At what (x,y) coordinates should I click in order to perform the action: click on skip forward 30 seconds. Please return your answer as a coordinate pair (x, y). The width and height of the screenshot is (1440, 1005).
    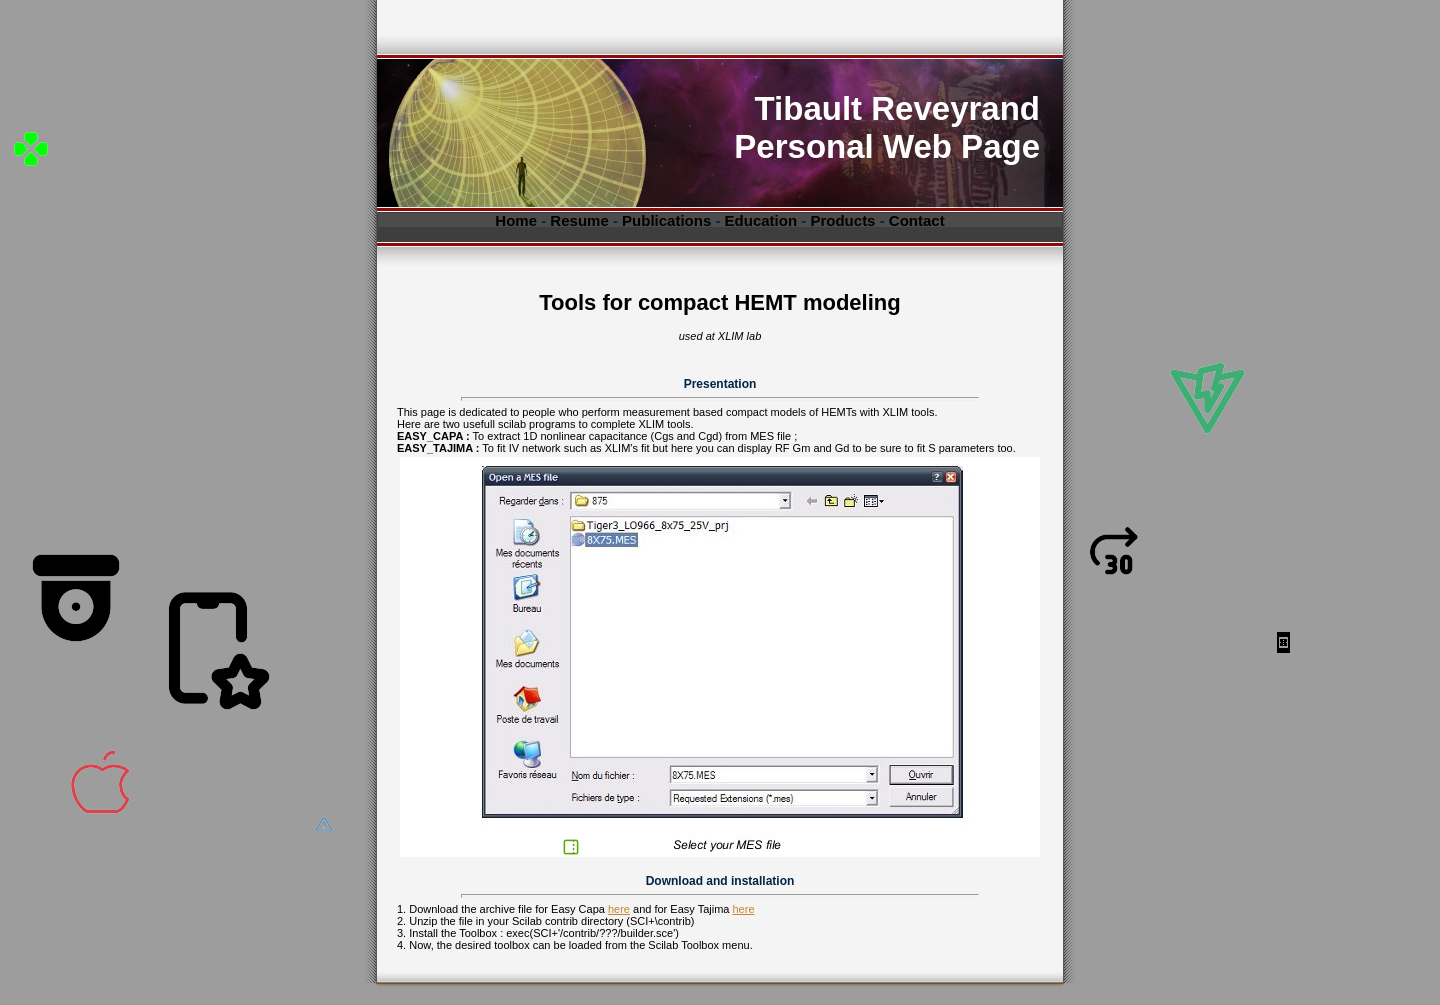
    Looking at the image, I should click on (1115, 552).